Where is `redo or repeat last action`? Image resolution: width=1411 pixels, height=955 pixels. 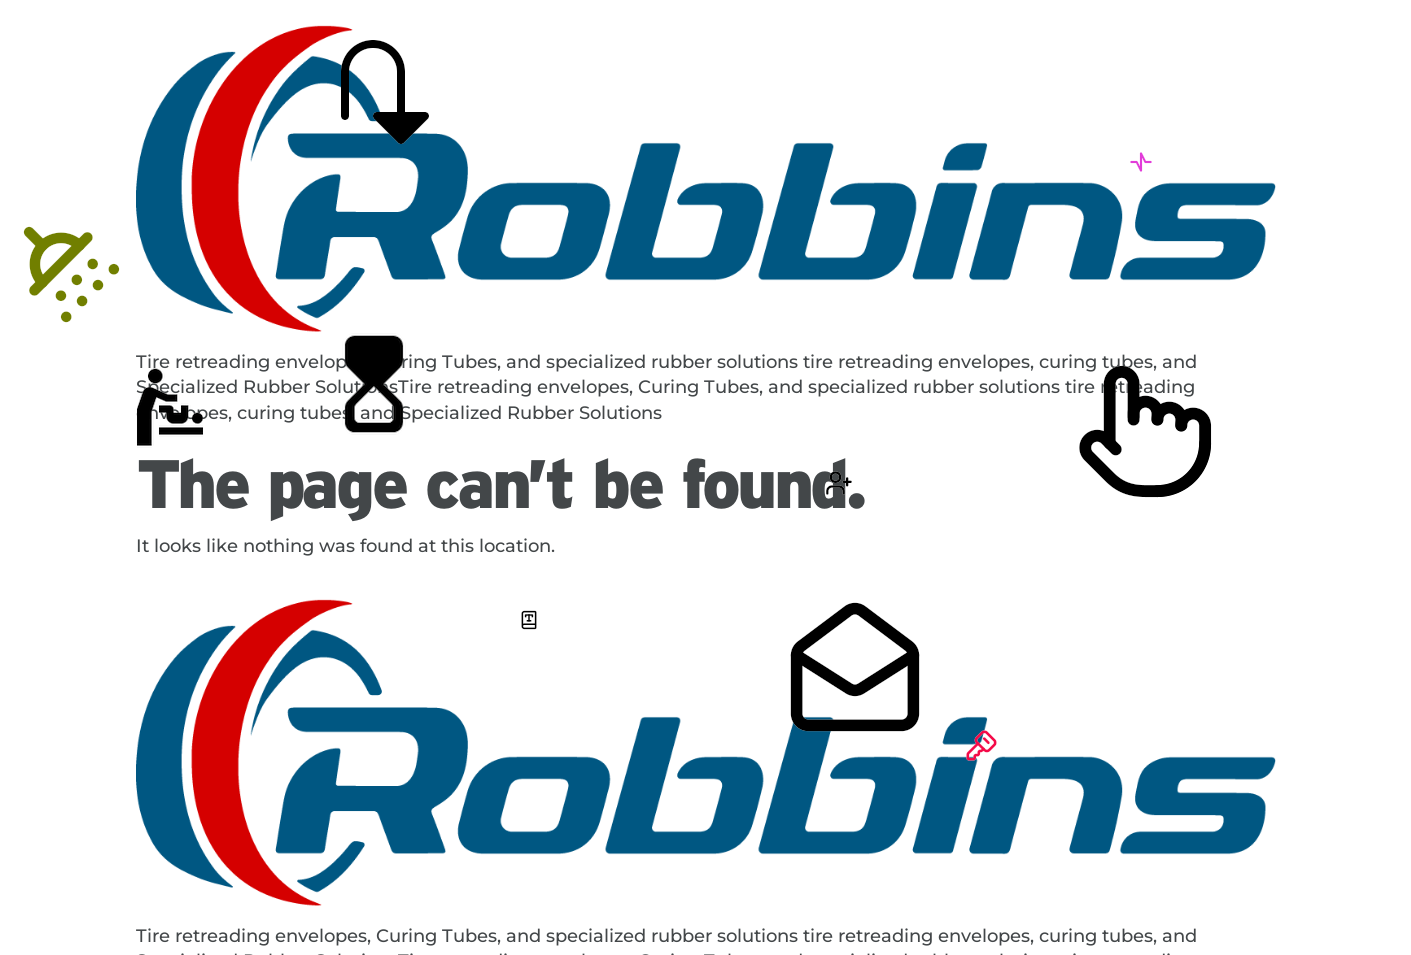
redo or repeat last action is located at coordinates (381, 92).